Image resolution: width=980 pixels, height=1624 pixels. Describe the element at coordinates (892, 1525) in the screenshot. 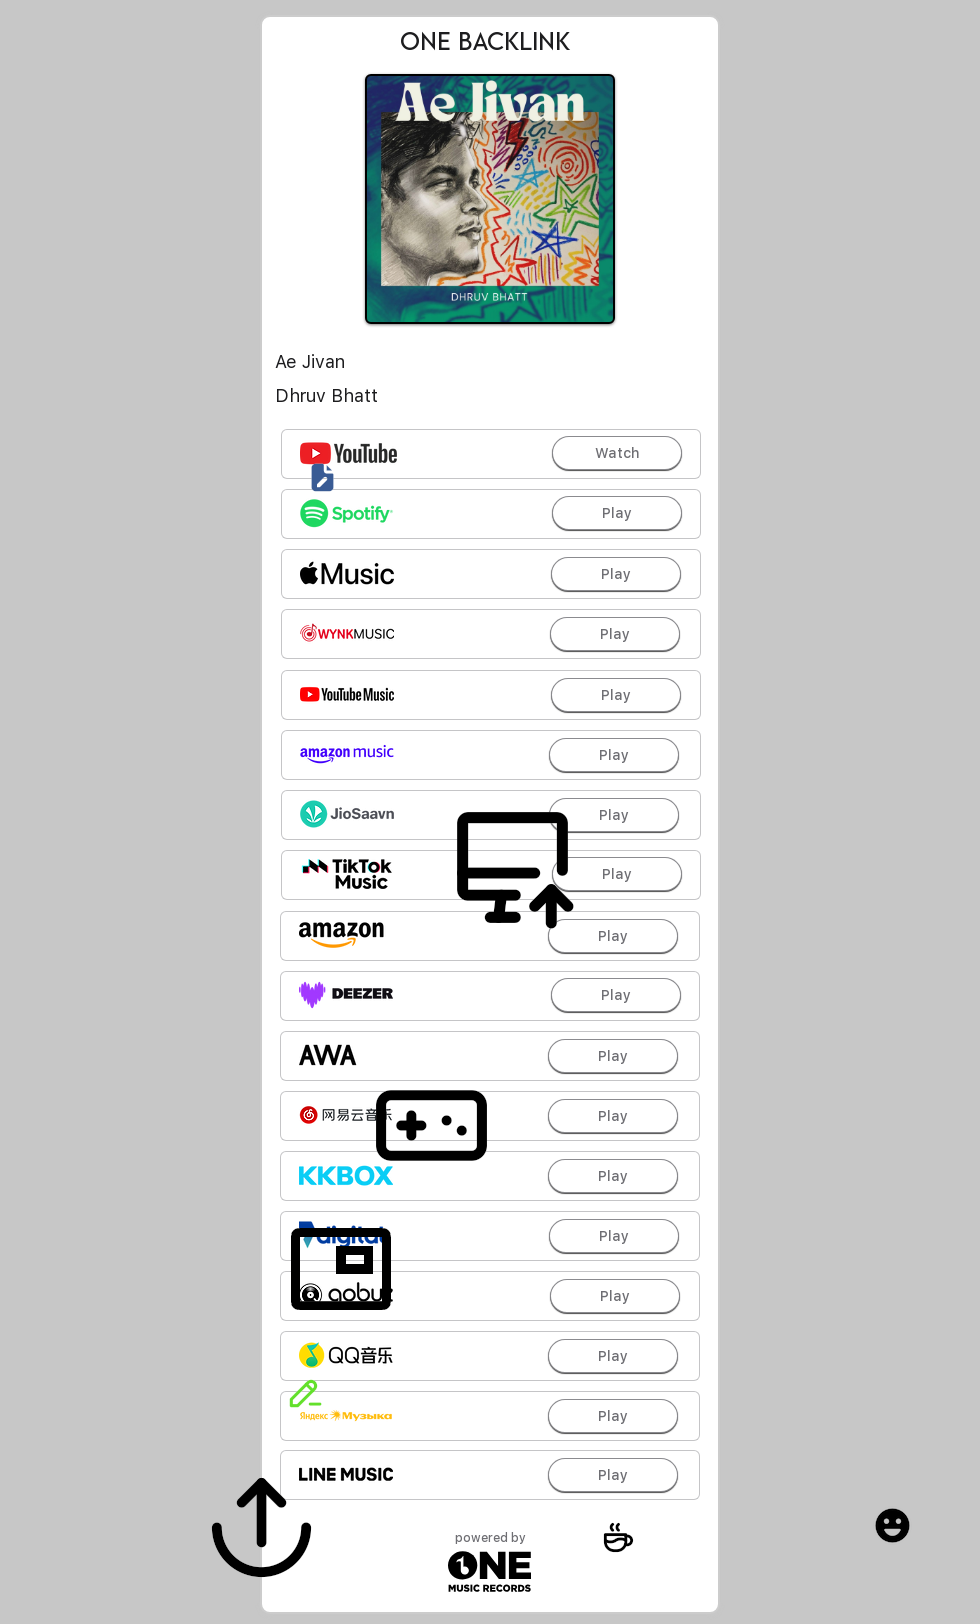

I see `add an emoji or emoticon to your message` at that location.